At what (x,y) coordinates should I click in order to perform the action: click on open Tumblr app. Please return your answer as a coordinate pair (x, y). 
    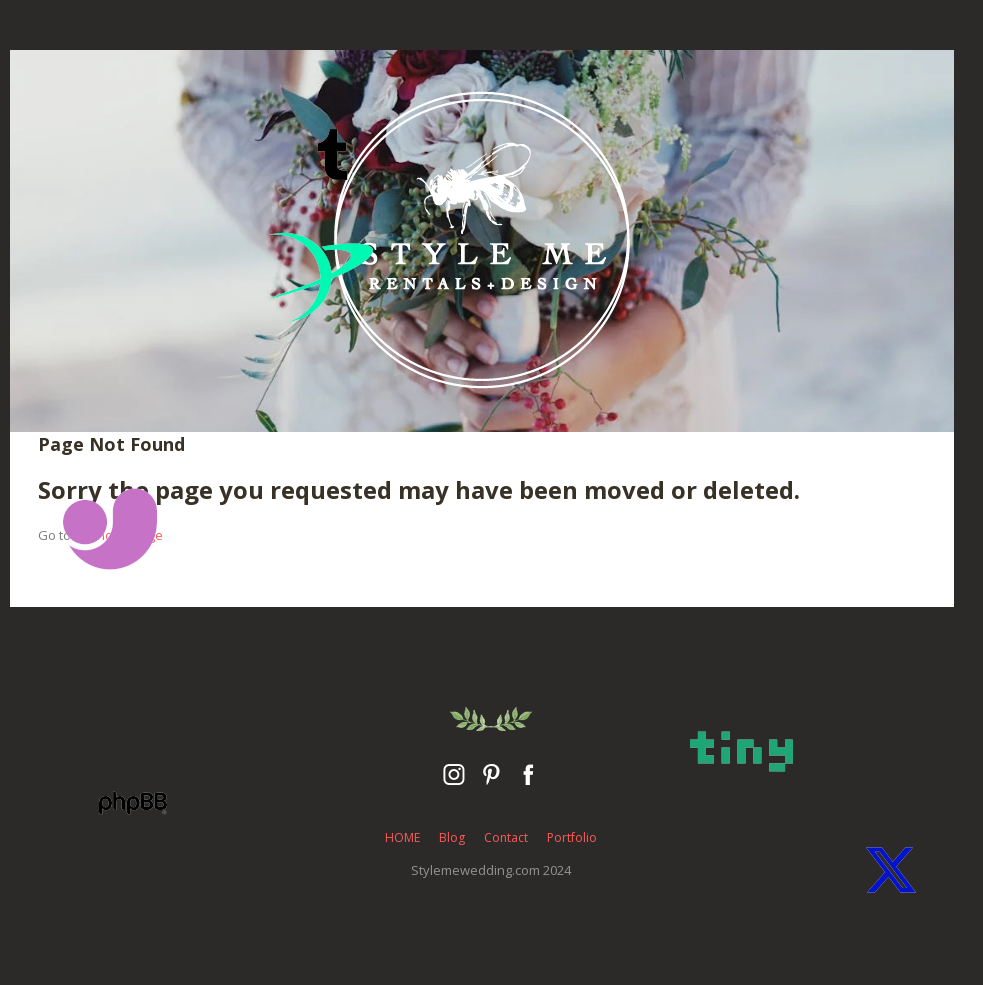
    Looking at the image, I should click on (332, 154).